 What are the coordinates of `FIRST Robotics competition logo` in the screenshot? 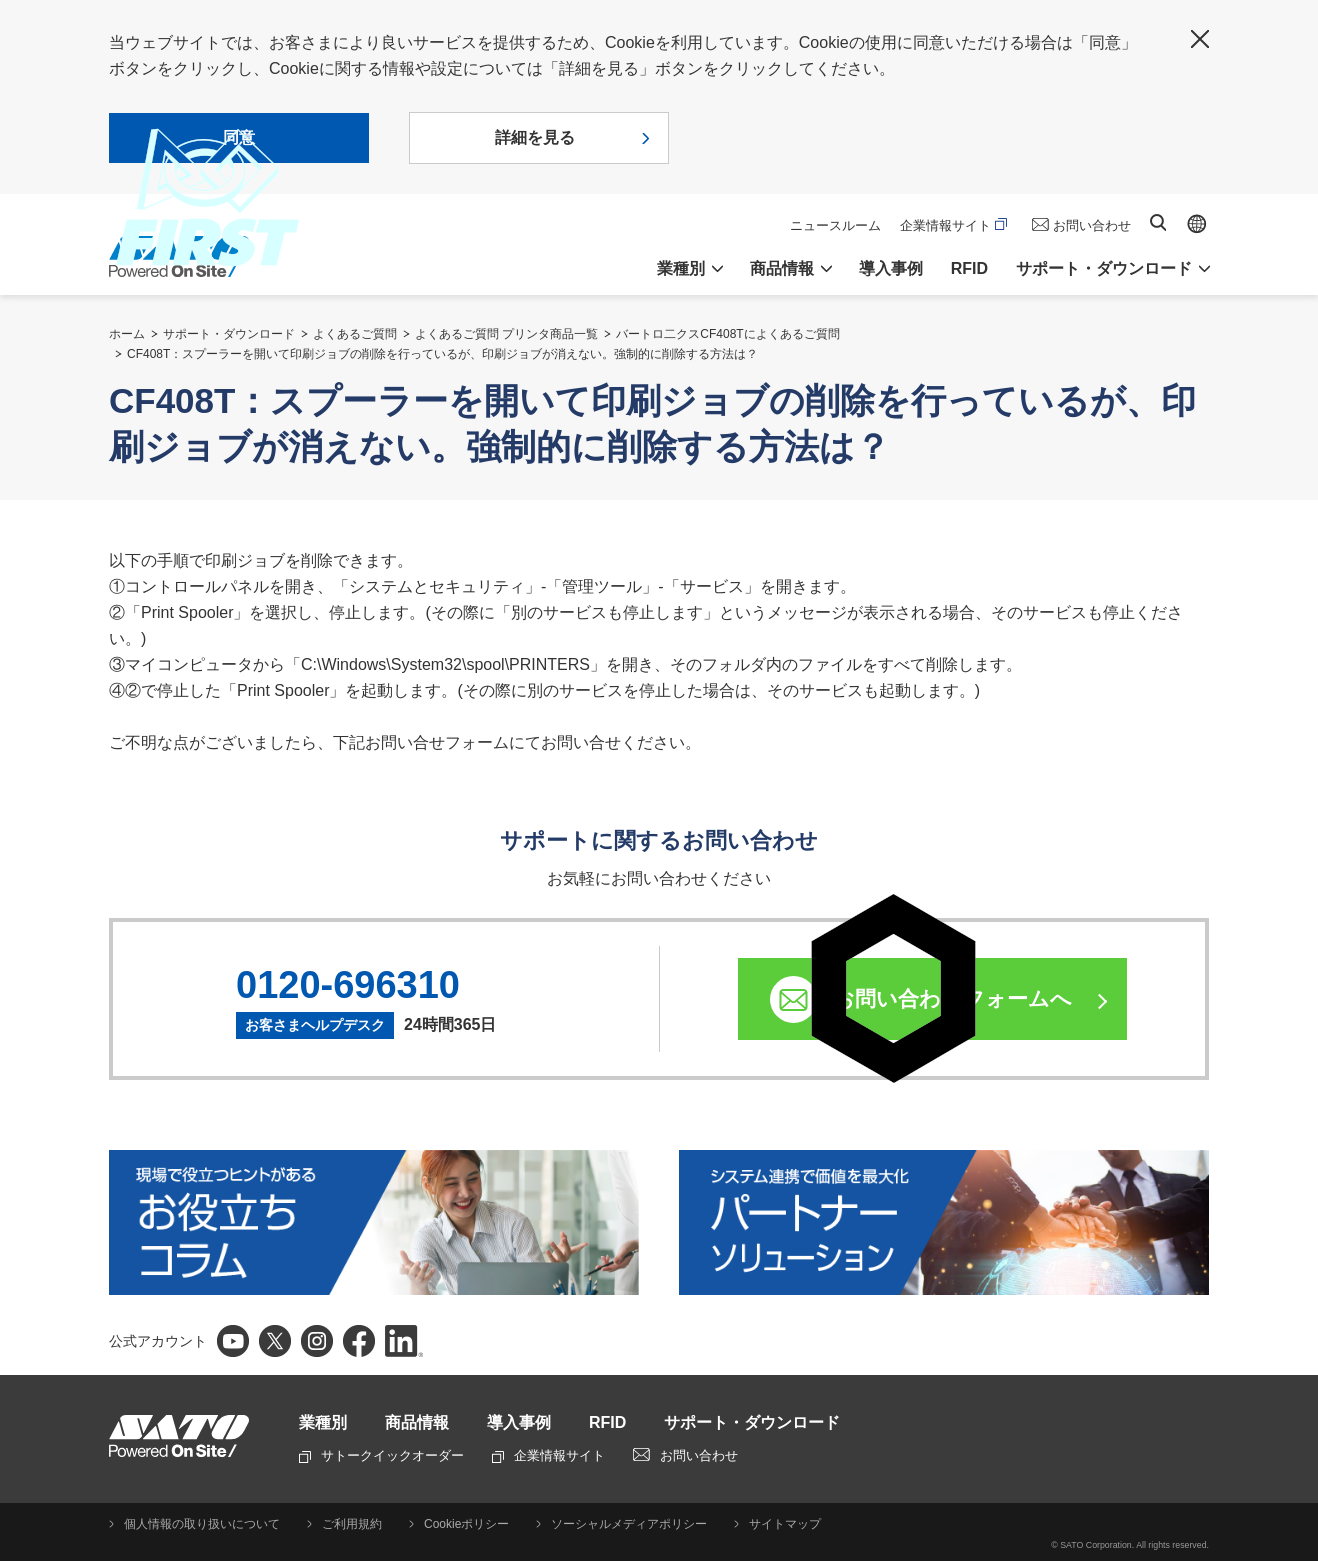 It's located at (207, 197).